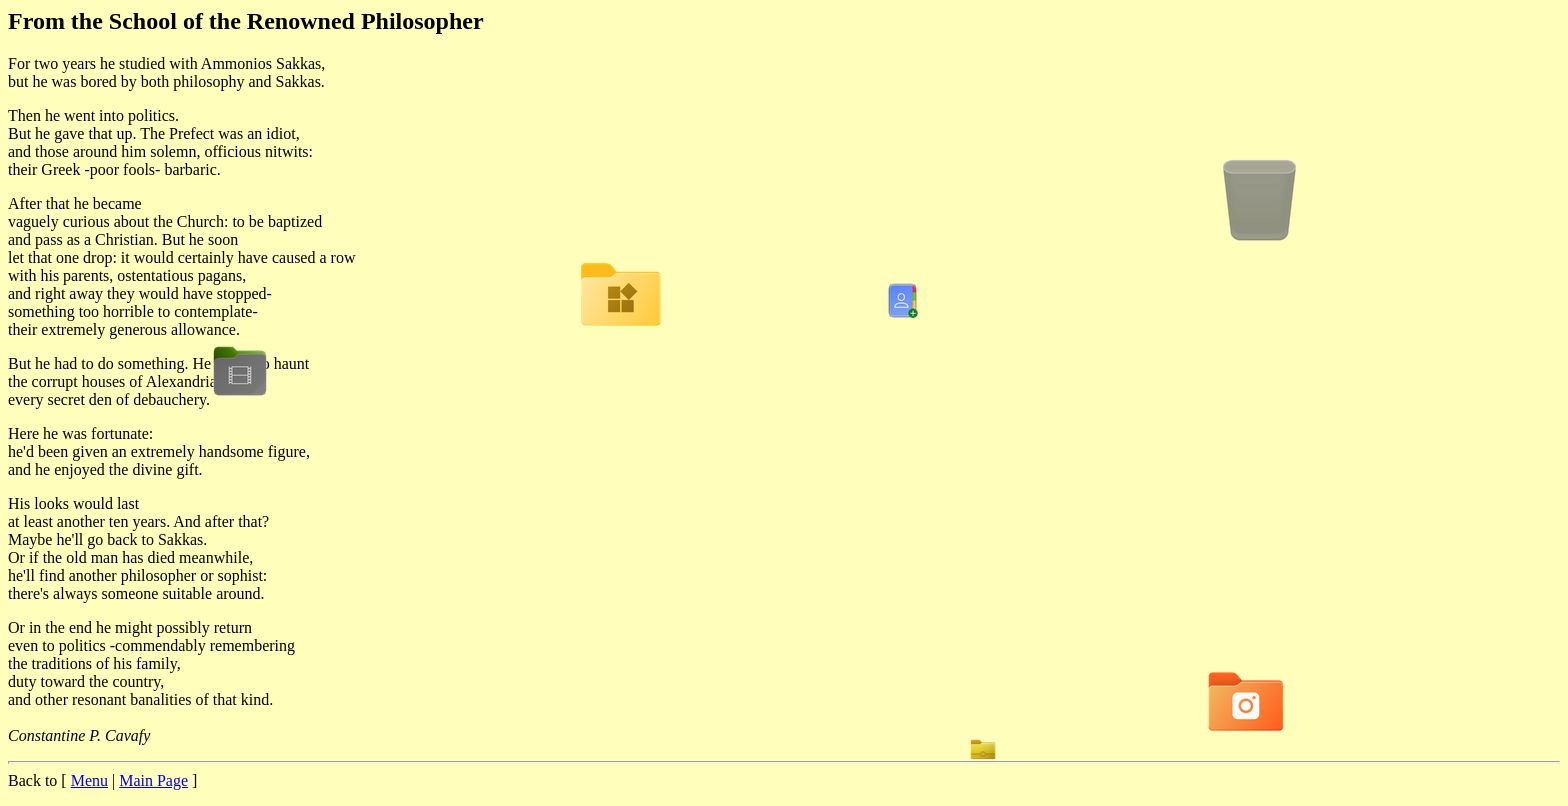  I want to click on create a new contact in your address book, so click(902, 300).